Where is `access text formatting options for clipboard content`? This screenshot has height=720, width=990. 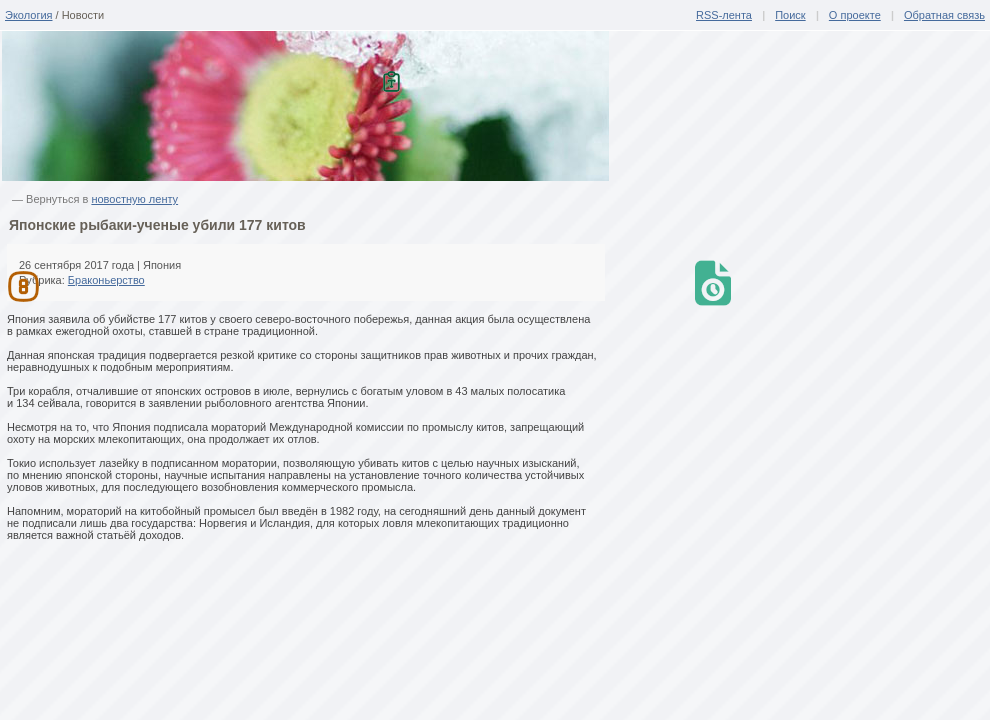 access text formatting options for clipboard content is located at coordinates (391, 81).